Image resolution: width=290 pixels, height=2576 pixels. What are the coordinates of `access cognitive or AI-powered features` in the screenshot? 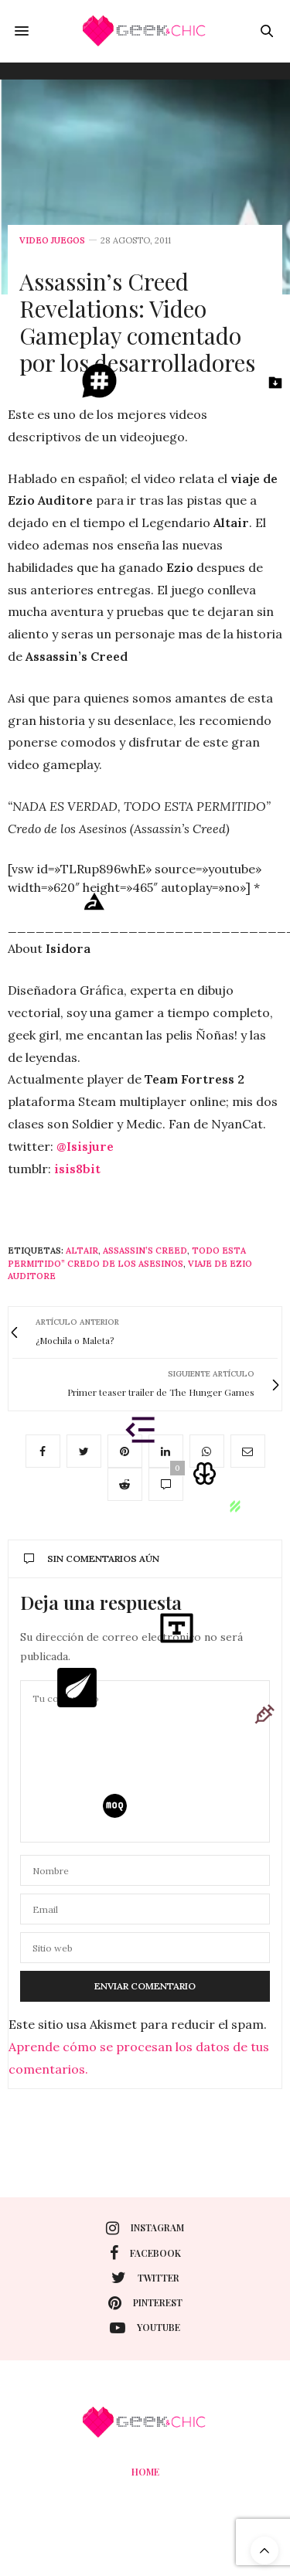 It's located at (204, 1473).